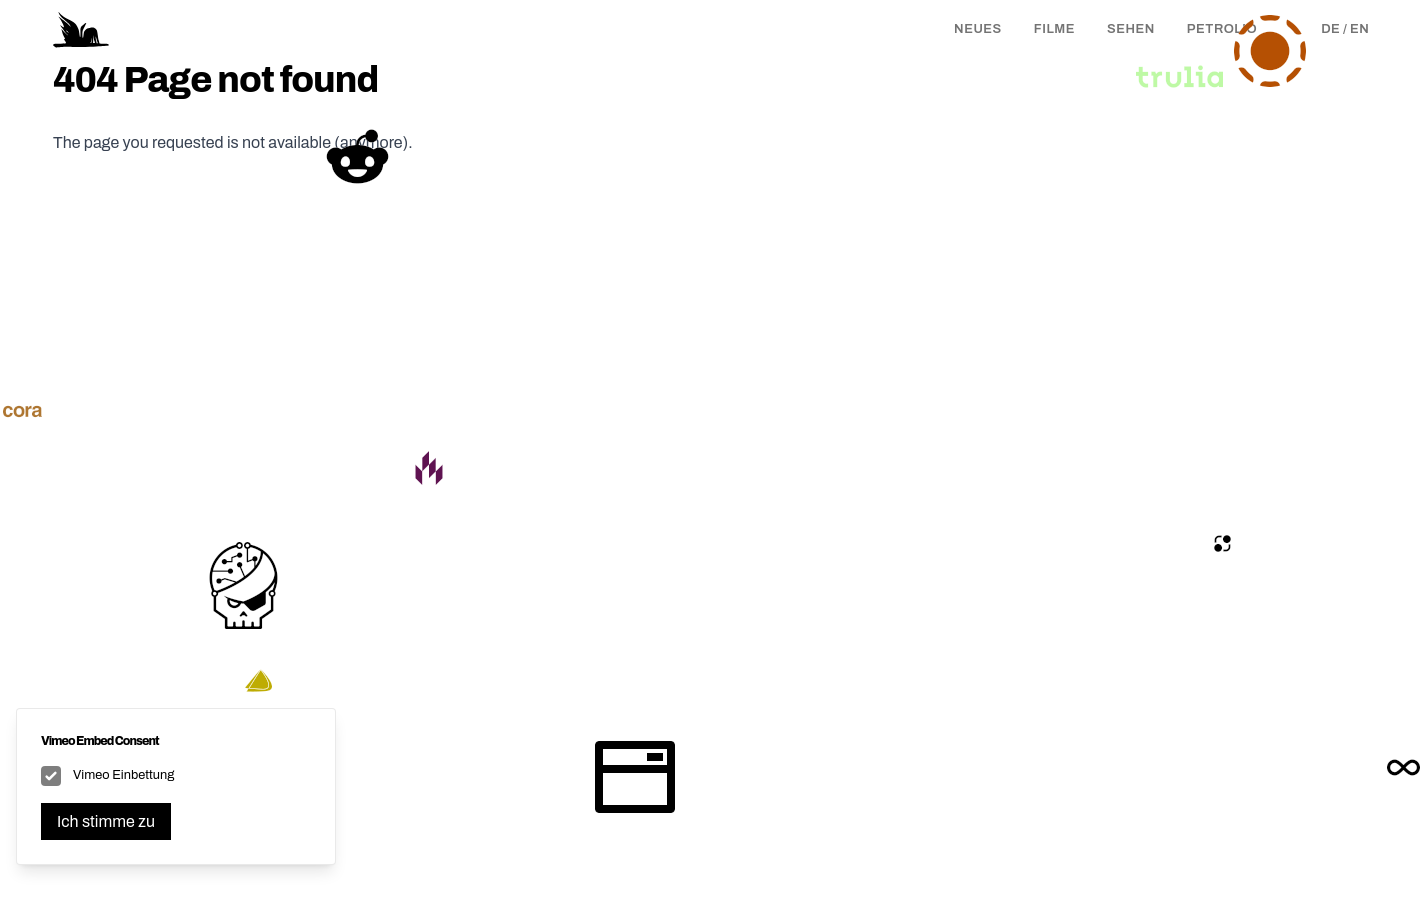 The image size is (1422, 897). Describe the element at coordinates (258, 680) in the screenshot. I see `EndeavourOS Linux distribution logo` at that location.